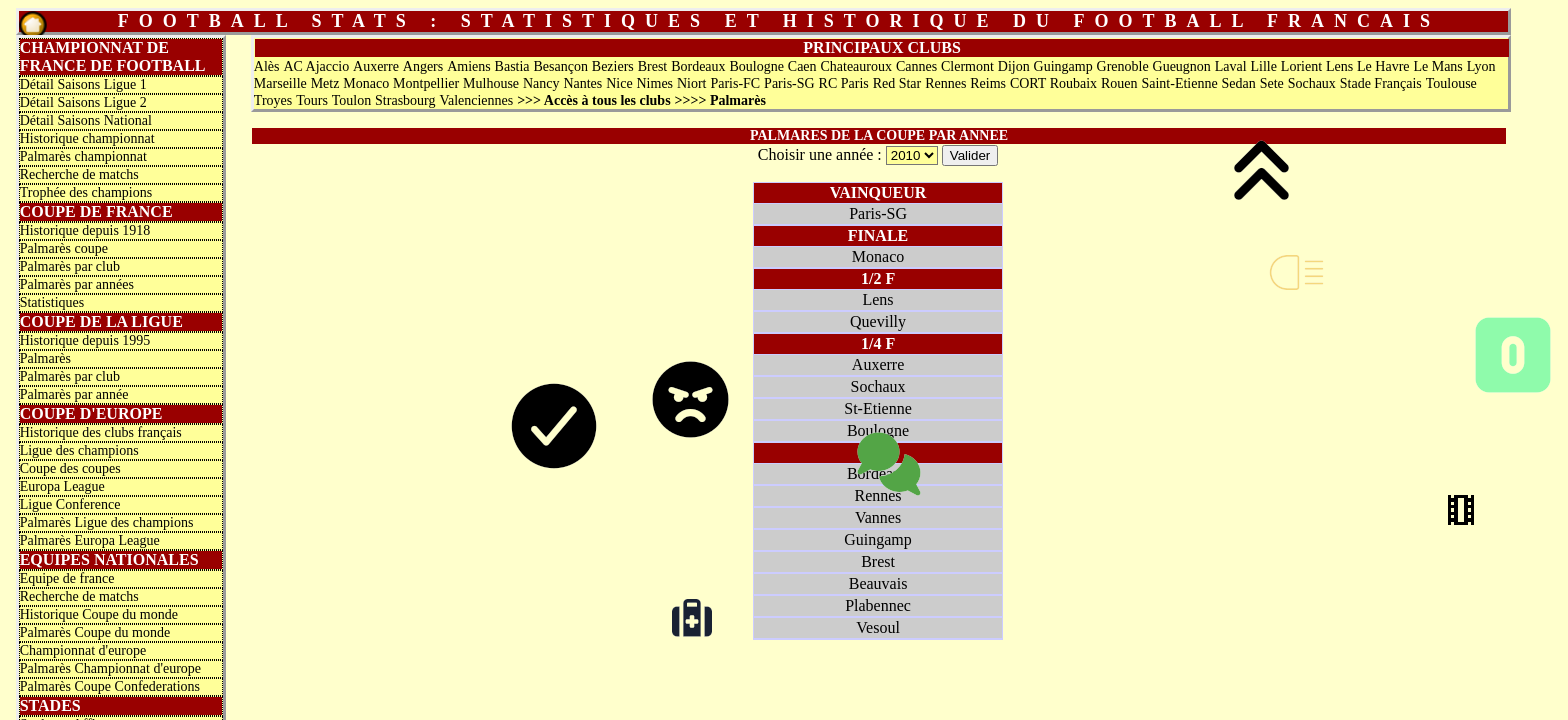  What do you see at coordinates (1261, 172) in the screenshot?
I see `scroll to top of page` at bounding box center [1261, 172].